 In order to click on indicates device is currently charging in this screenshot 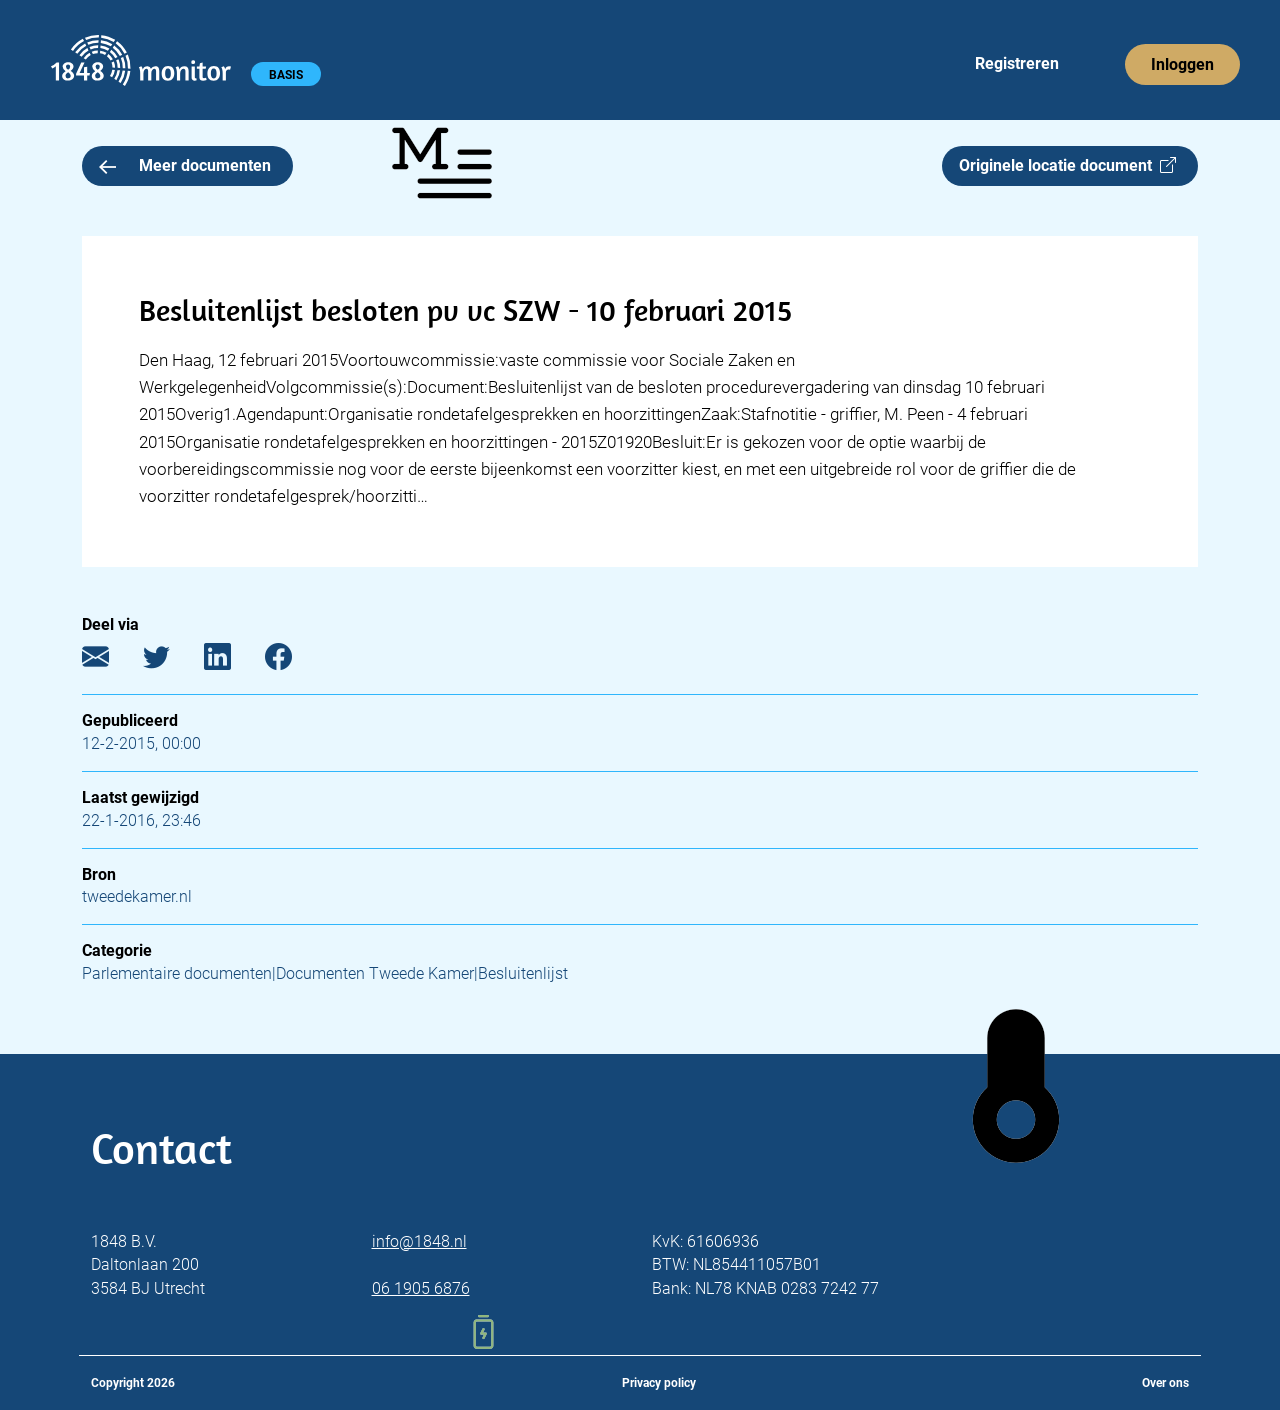, I will do `click(483, 1332)`.